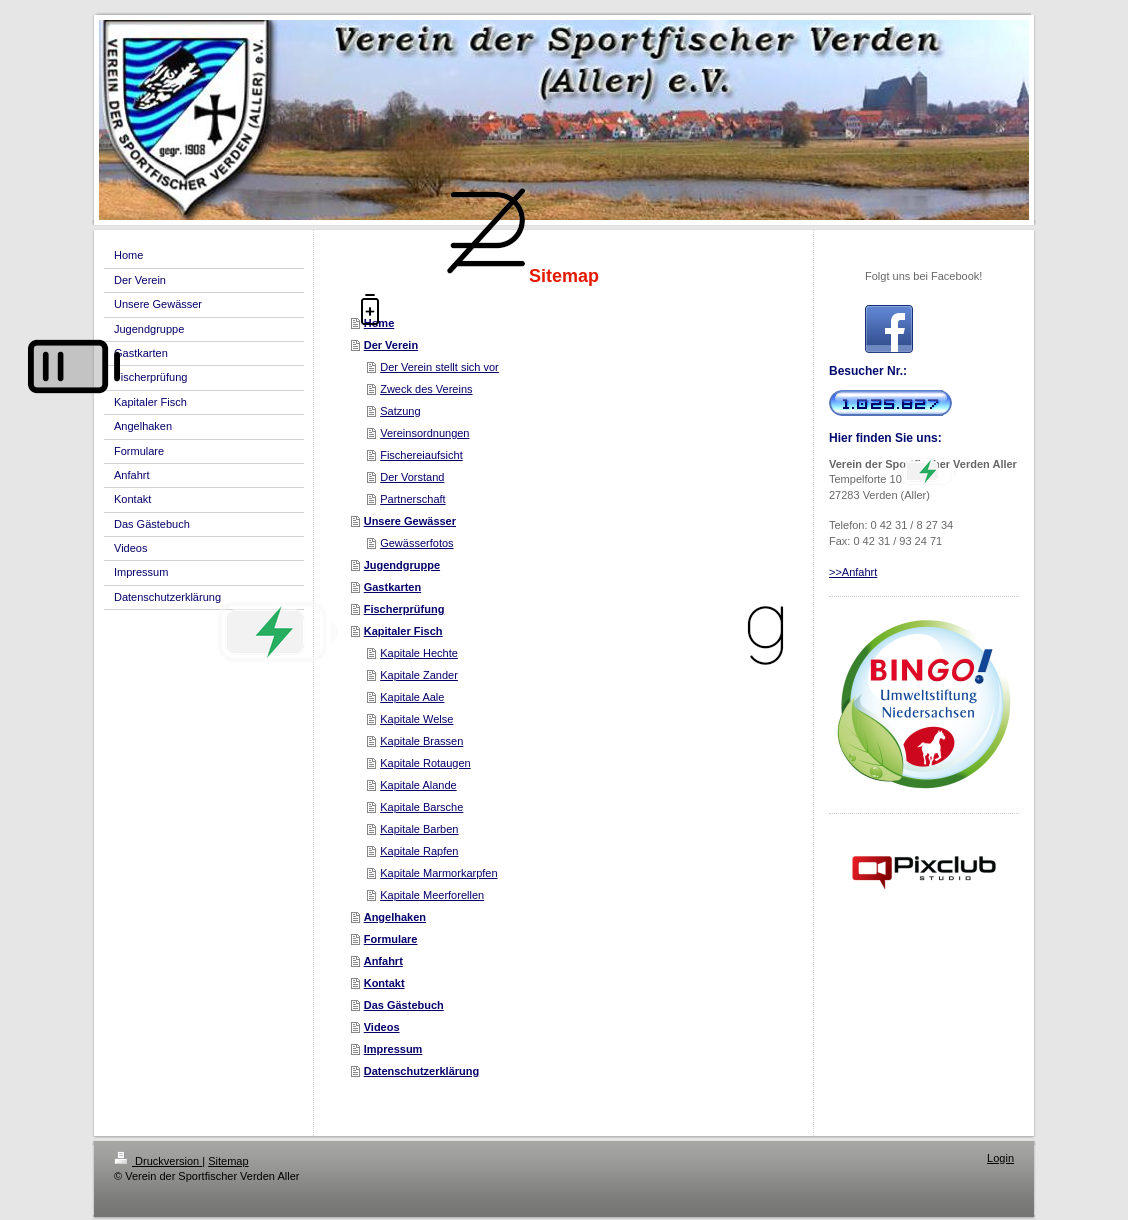 This screenshot has width=1128, height=1220. Describe the element at coordinates (72, 366) in the screenshot. I see `indicates medium battery level` at that location.